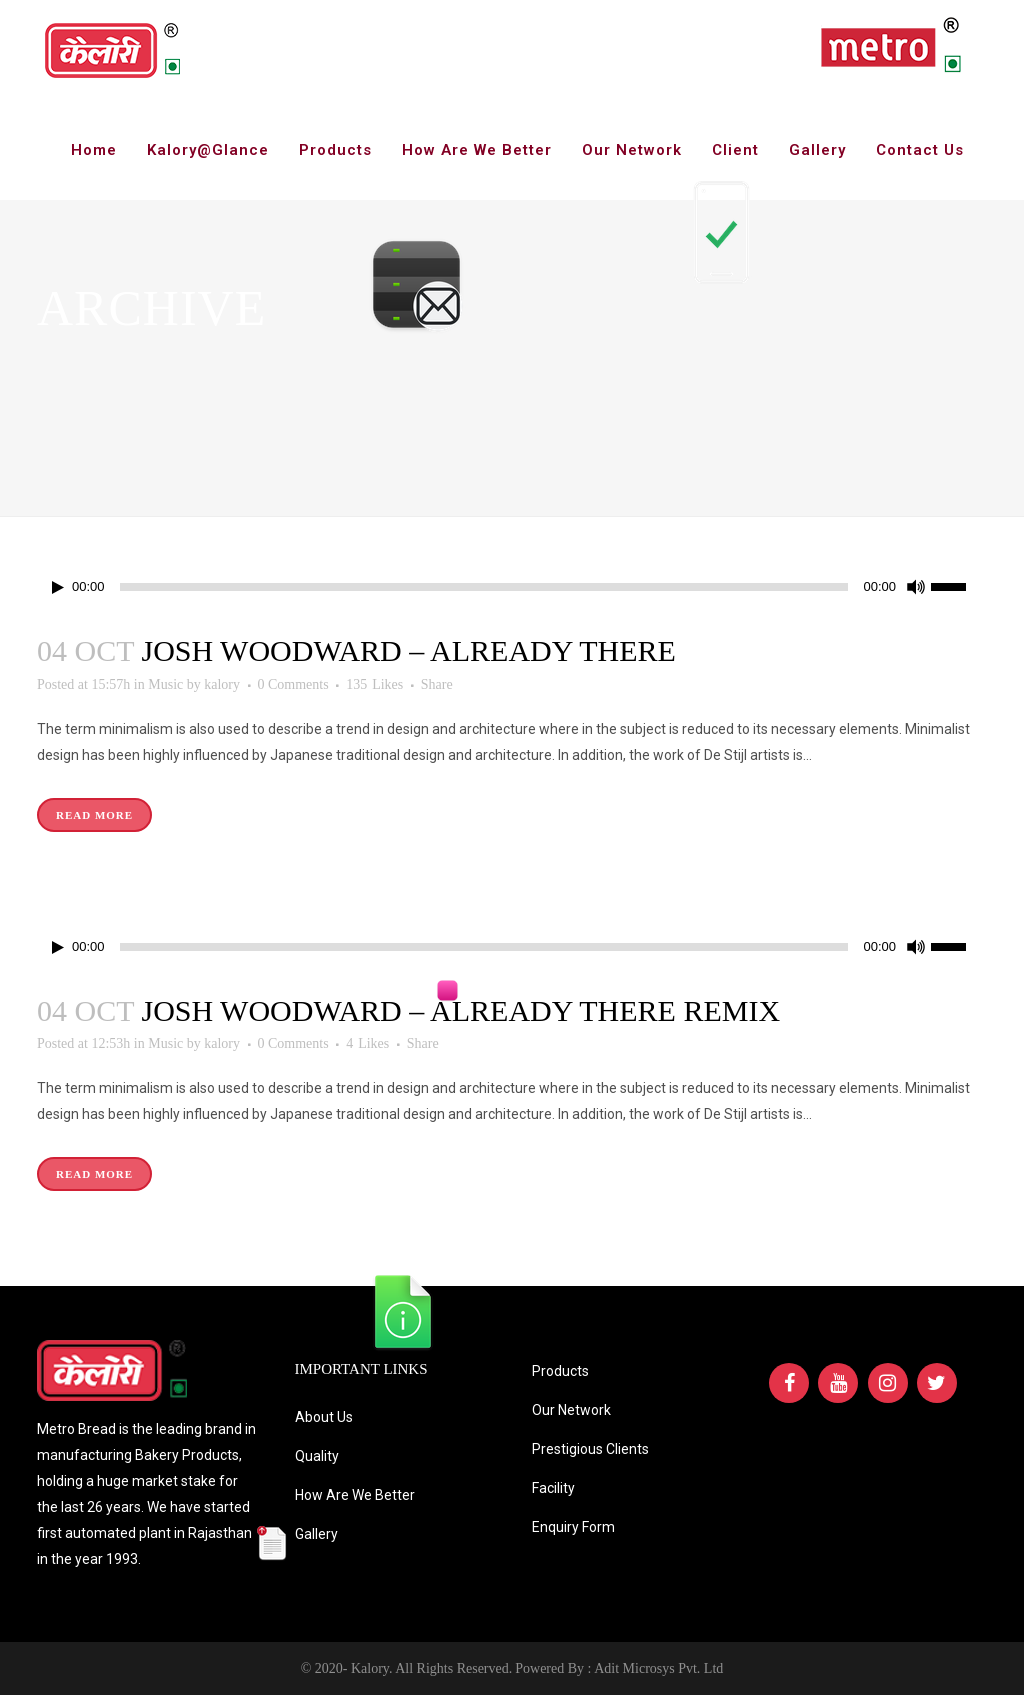 This screenshot has width=1024, height=1695. I want to click on blank app icon template for customization, so click(447, 990).